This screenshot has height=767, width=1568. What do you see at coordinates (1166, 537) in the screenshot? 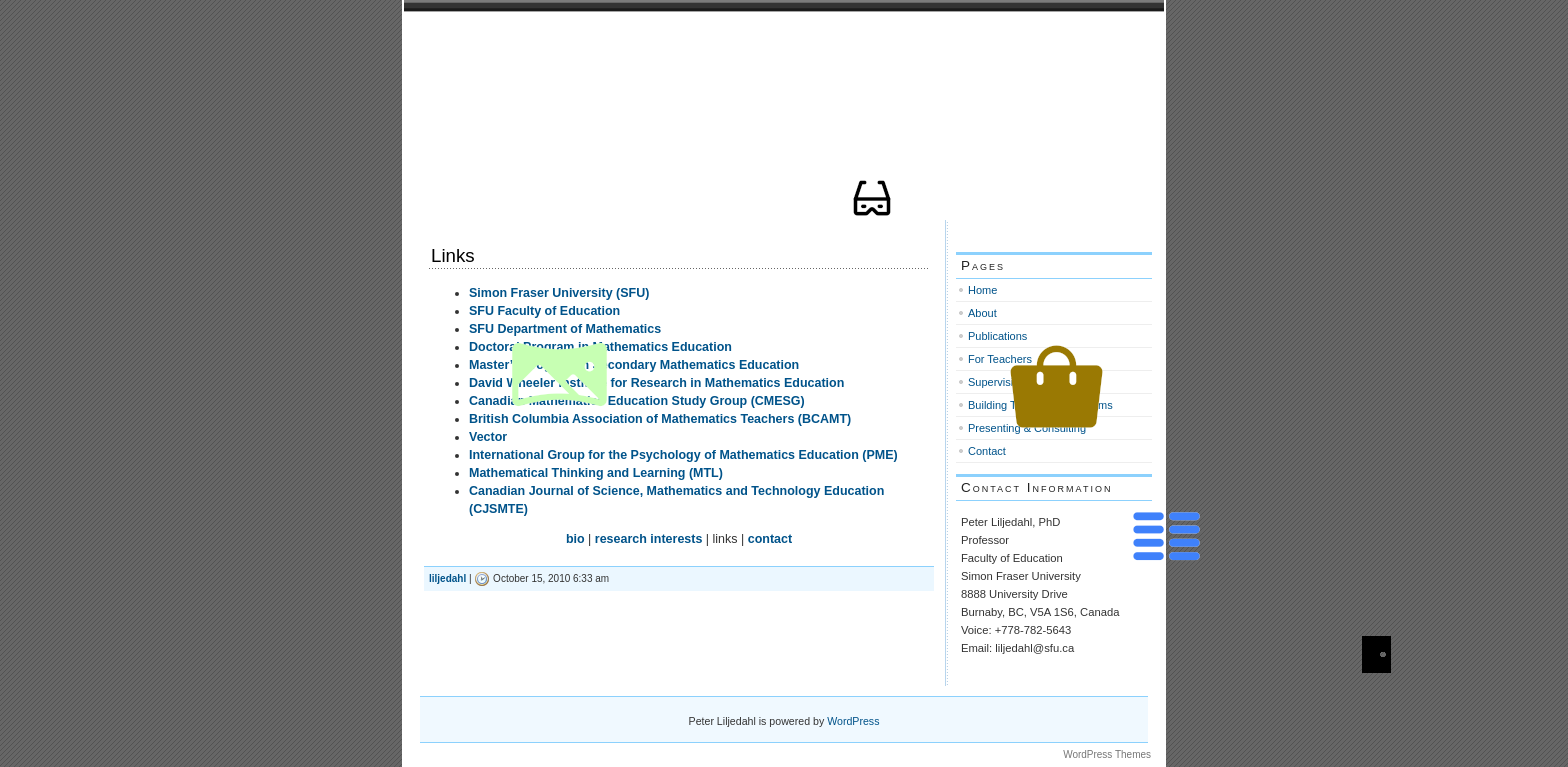
I see `switch to multi-column text layout` at bounding box center [1166, 537].